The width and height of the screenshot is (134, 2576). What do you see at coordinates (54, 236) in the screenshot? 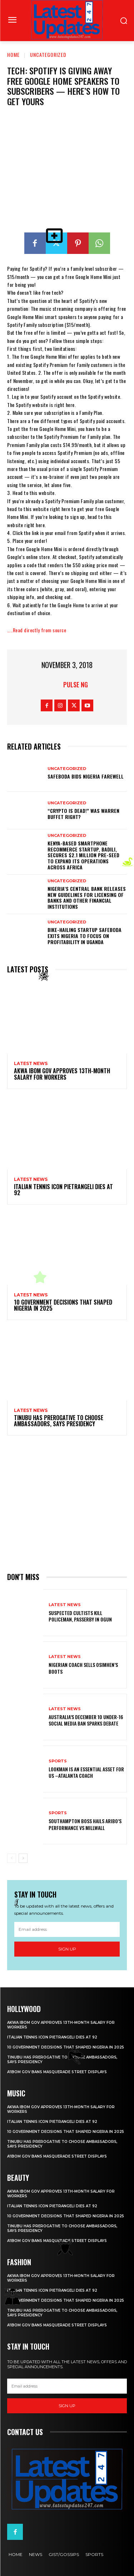
I see `access health or medical supplies` at bounding box center [54, 236].